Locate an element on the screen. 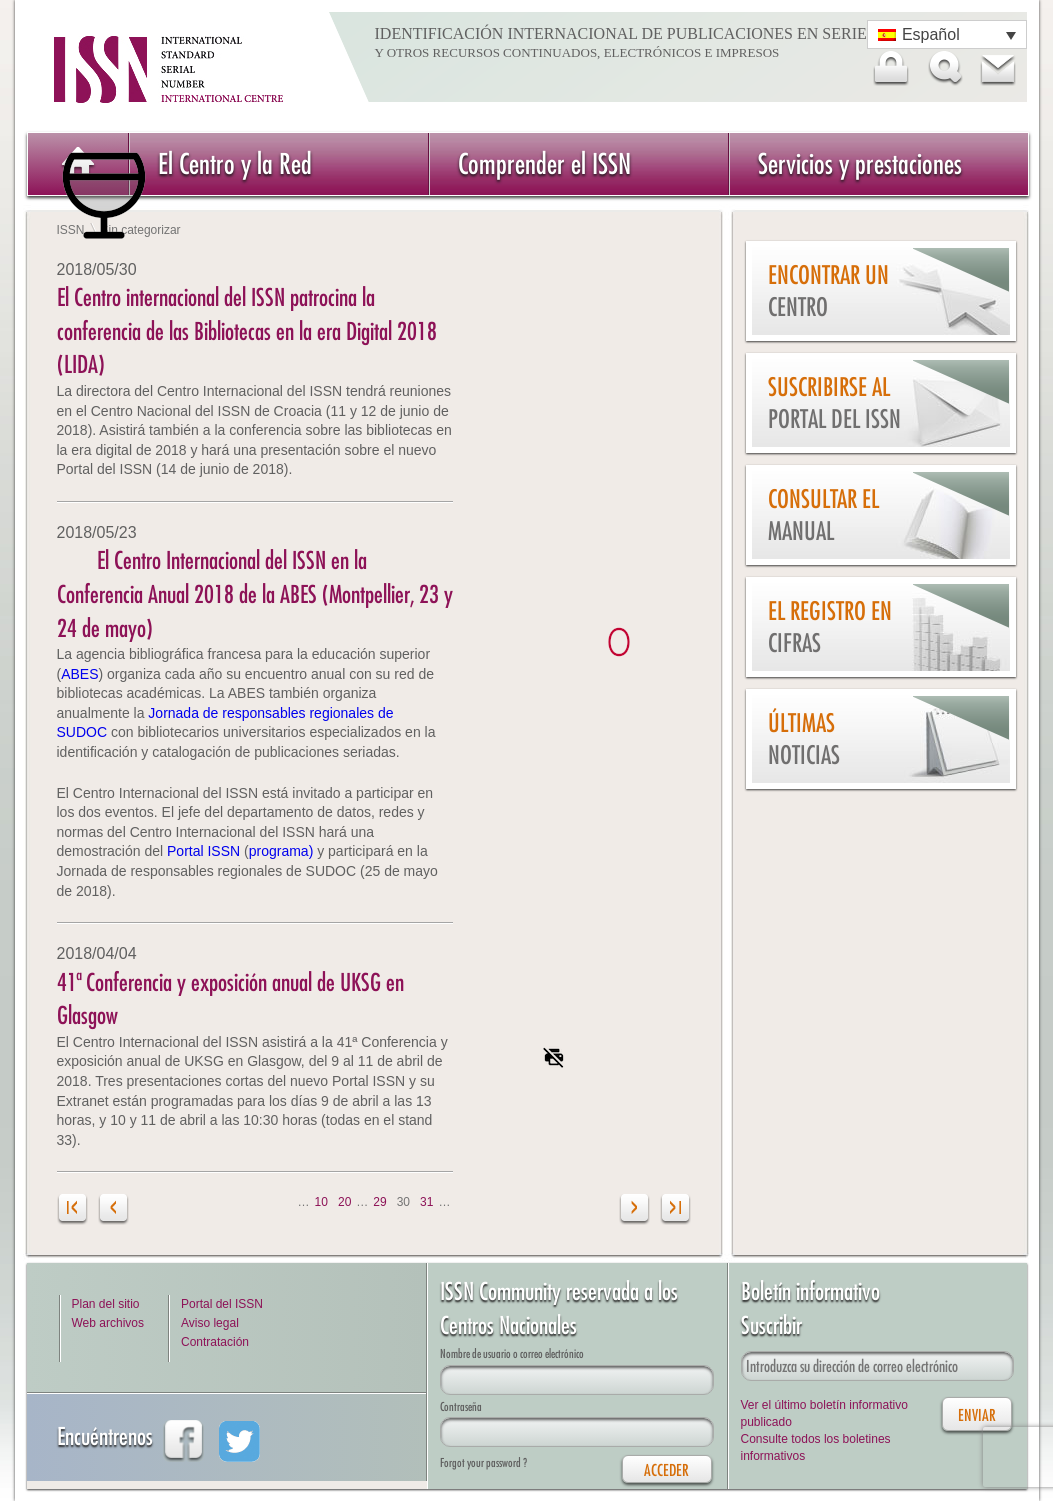  printing is currently unavailable is located at coordinates (554, 1057).